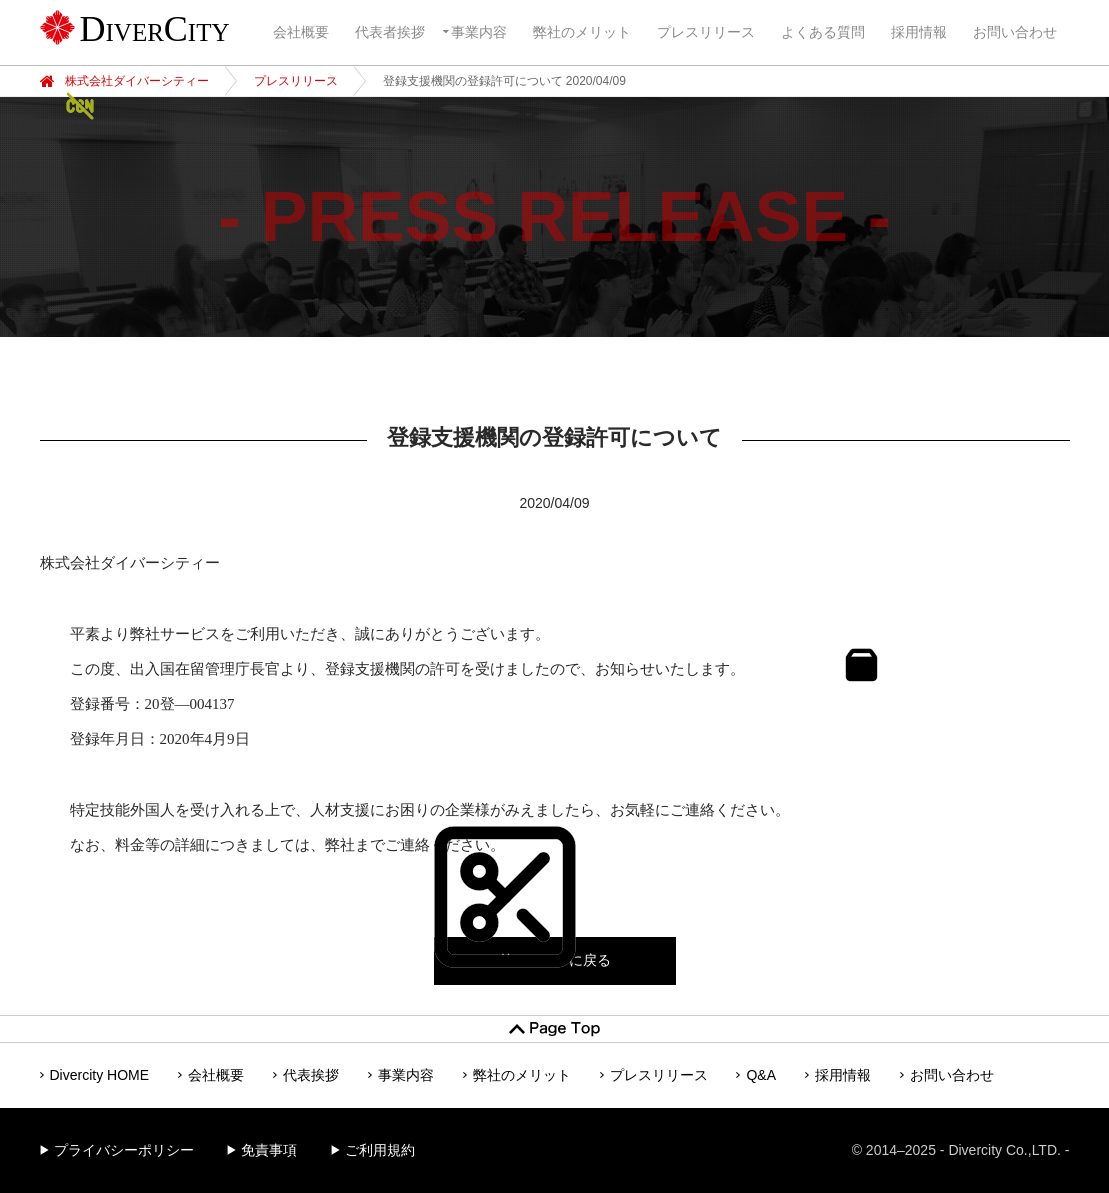 This screenshot has width=1109, height=1193. Describe the element at coordinates (80, 106) in the screenshot. I see `http connection disabled or unavailable` at that location.